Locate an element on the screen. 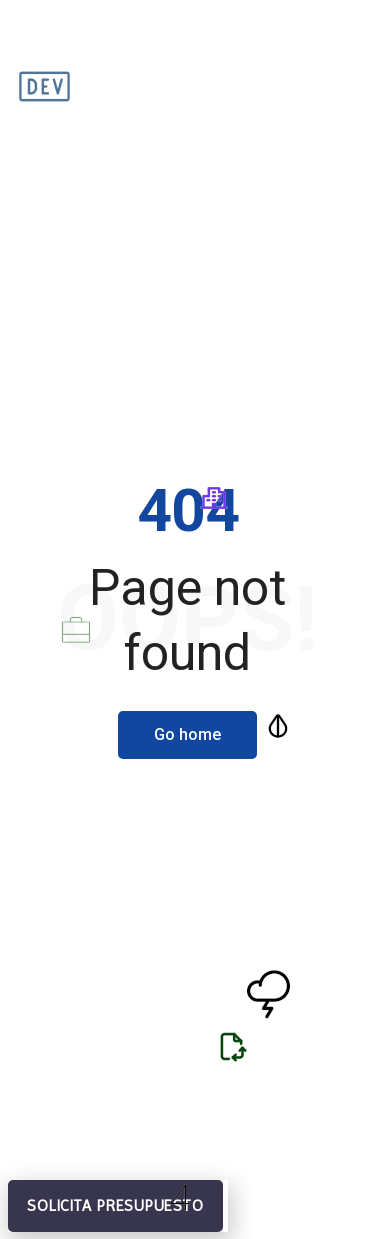 The image size is (375, 1239). indicates step four in a sequence or process is located at coordinates (180, 1197).